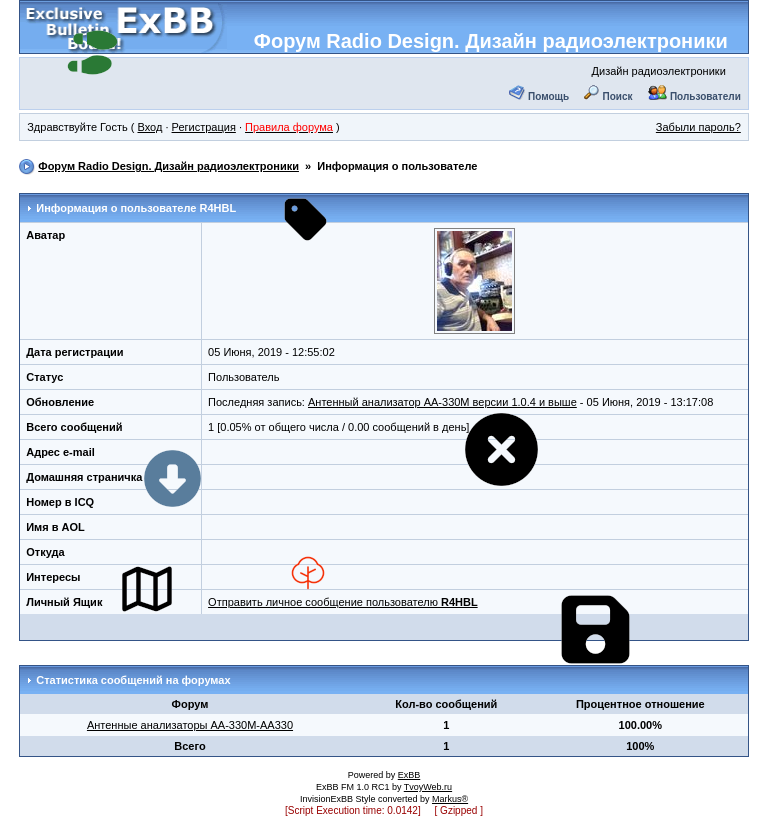 The image size is (768, 816). What do you see at coordinates (92, 52) in the screenshot?
I see `view step count or walking activity` at bounding box center [92, 52].